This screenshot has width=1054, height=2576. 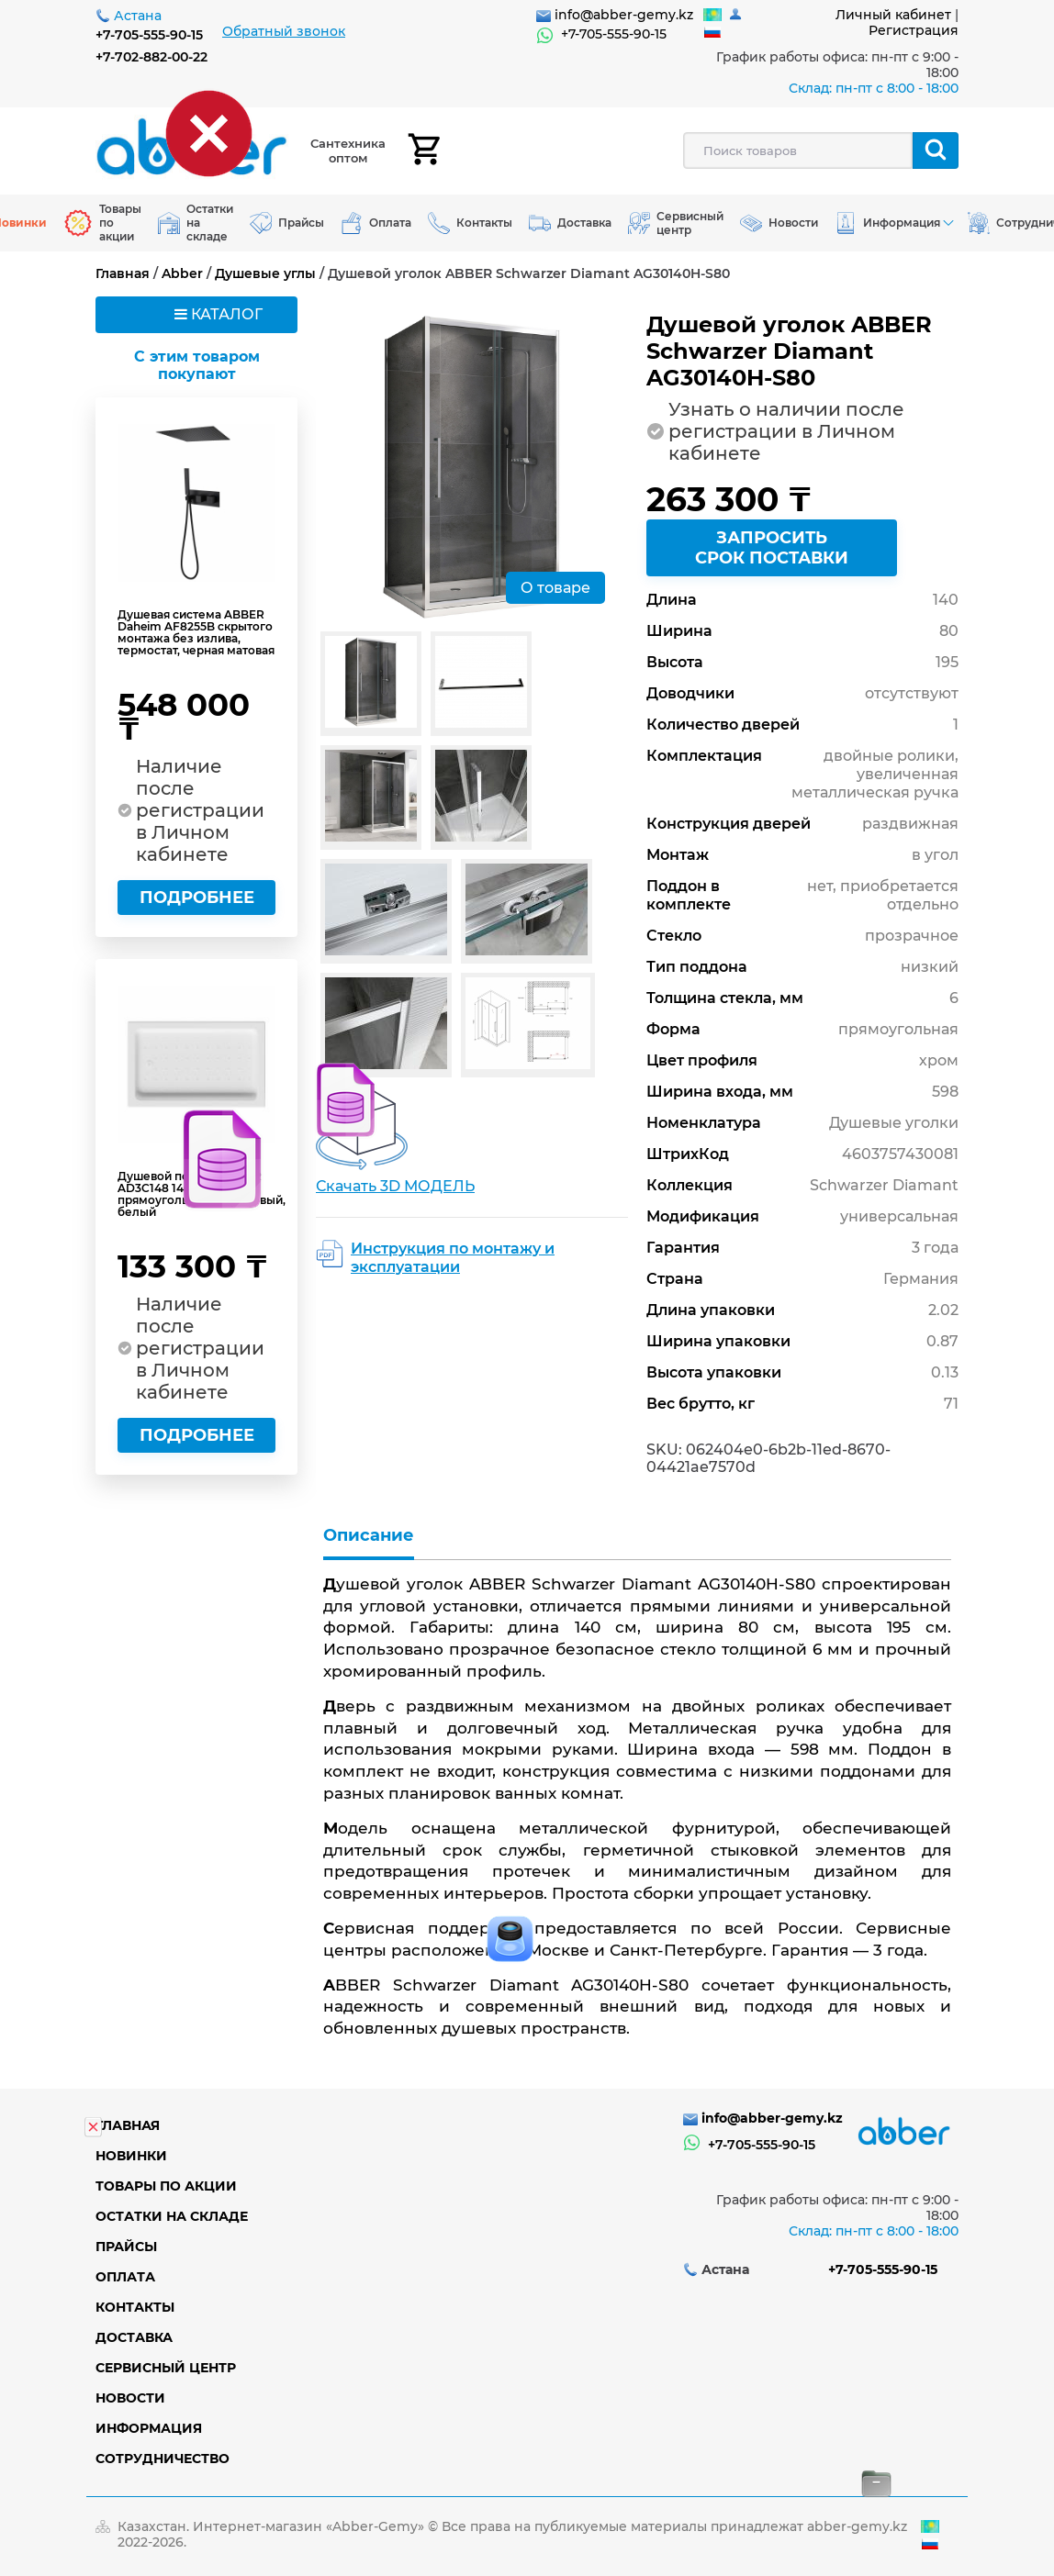 What do you see at coordinates (93, 2126) in the screenshot?
I see `indicates a broken or invalid symbolic link` at bounding box center [93, 2126].